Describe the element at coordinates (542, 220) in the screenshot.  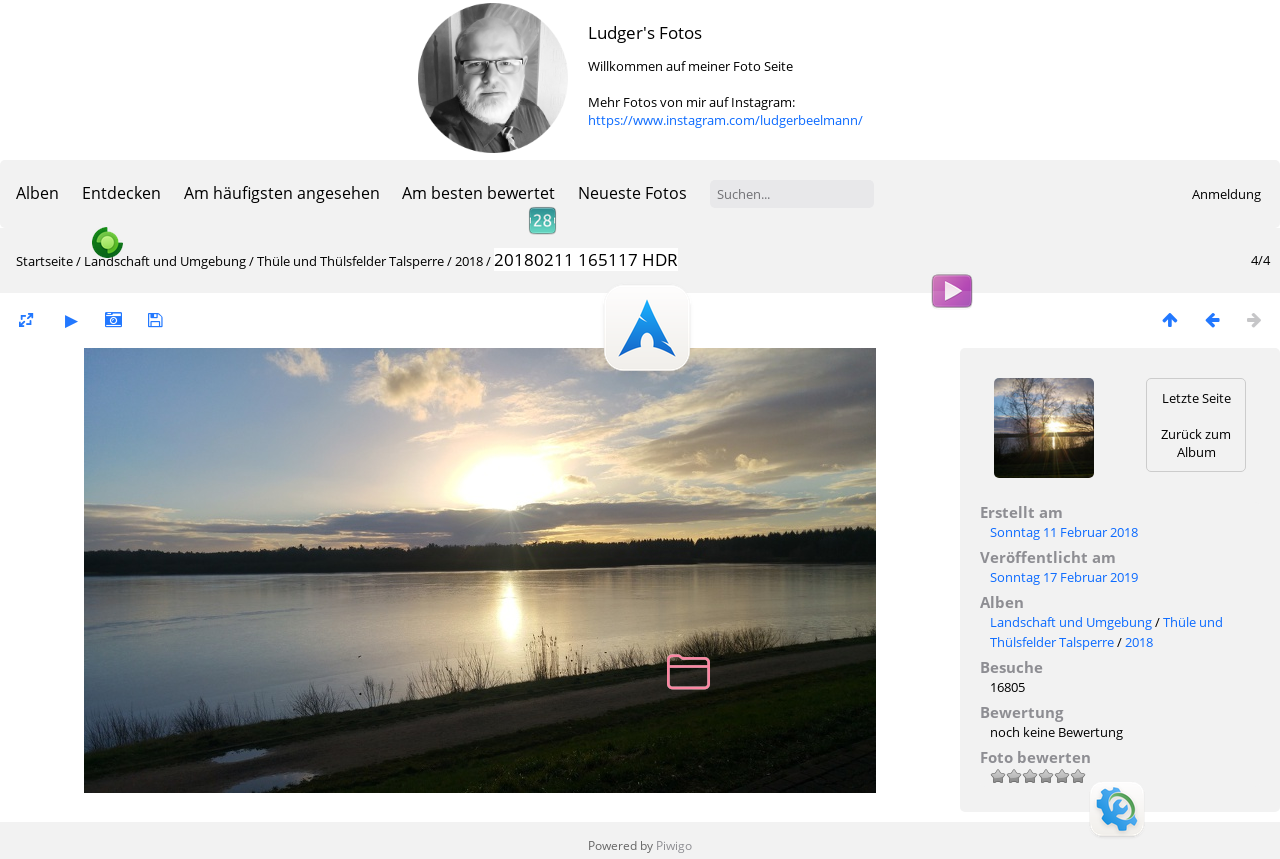
I see `open gnome calendar app` at that location.